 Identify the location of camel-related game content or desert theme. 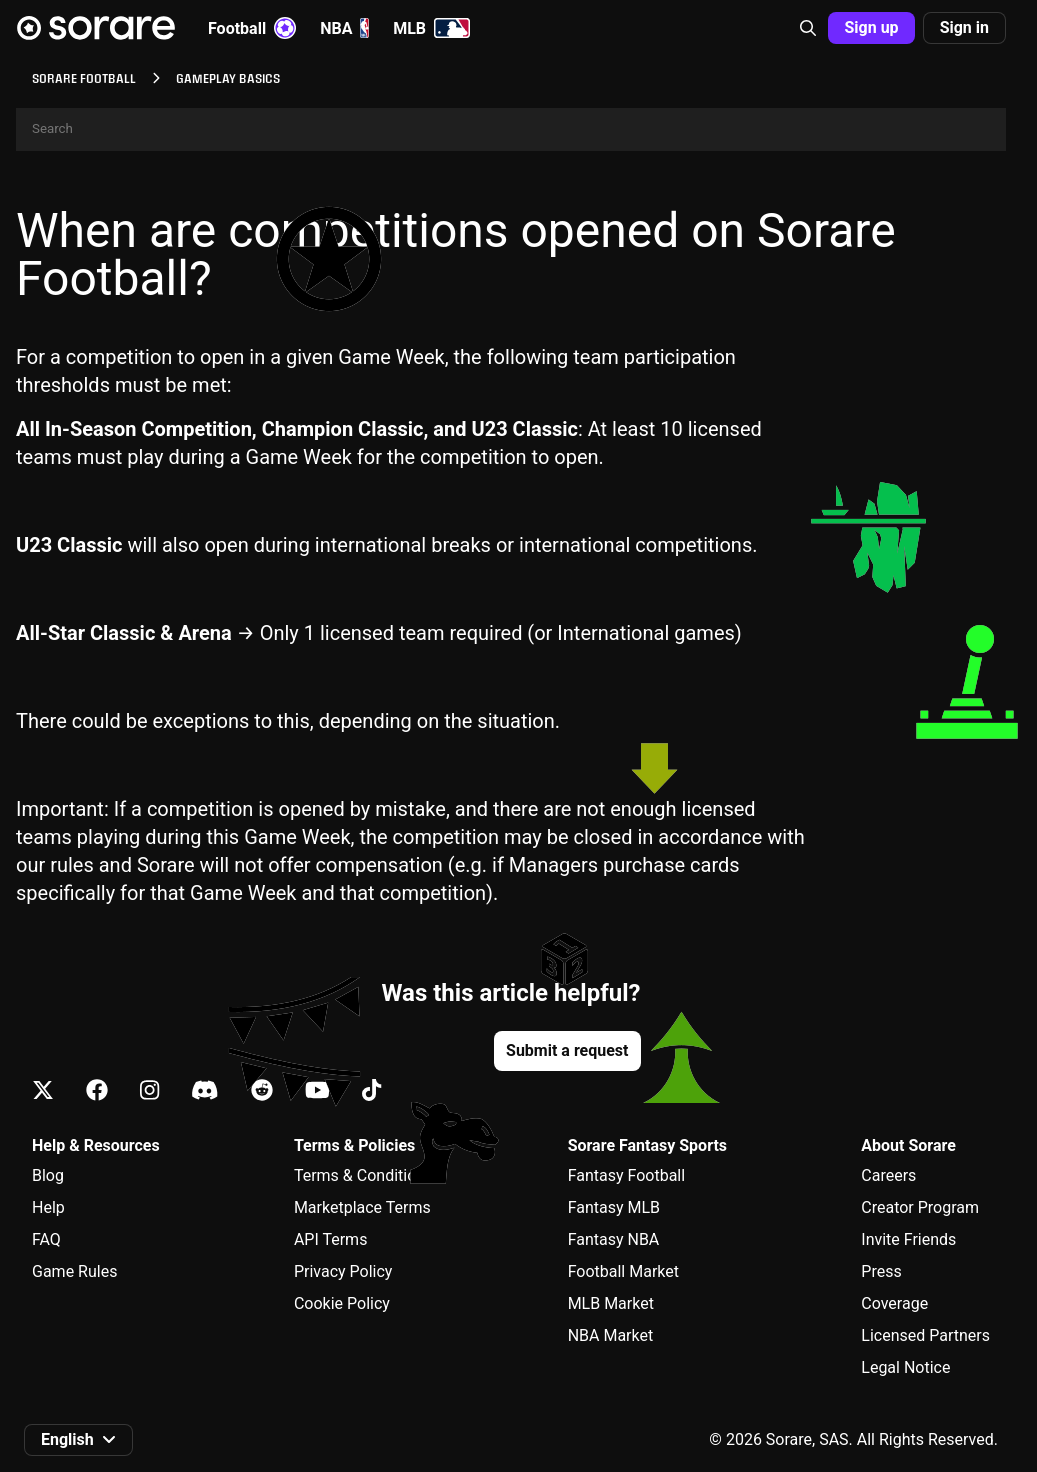
(454, 1139).